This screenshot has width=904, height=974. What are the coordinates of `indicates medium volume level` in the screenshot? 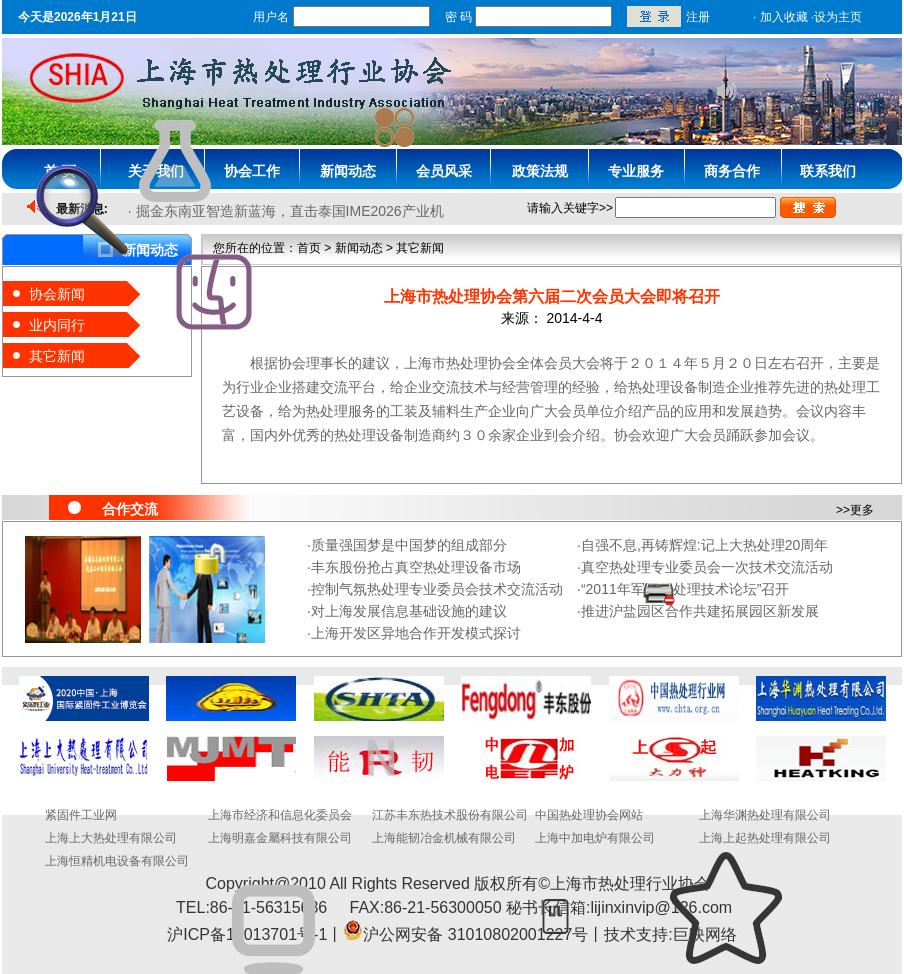 It's located at (727, 91).